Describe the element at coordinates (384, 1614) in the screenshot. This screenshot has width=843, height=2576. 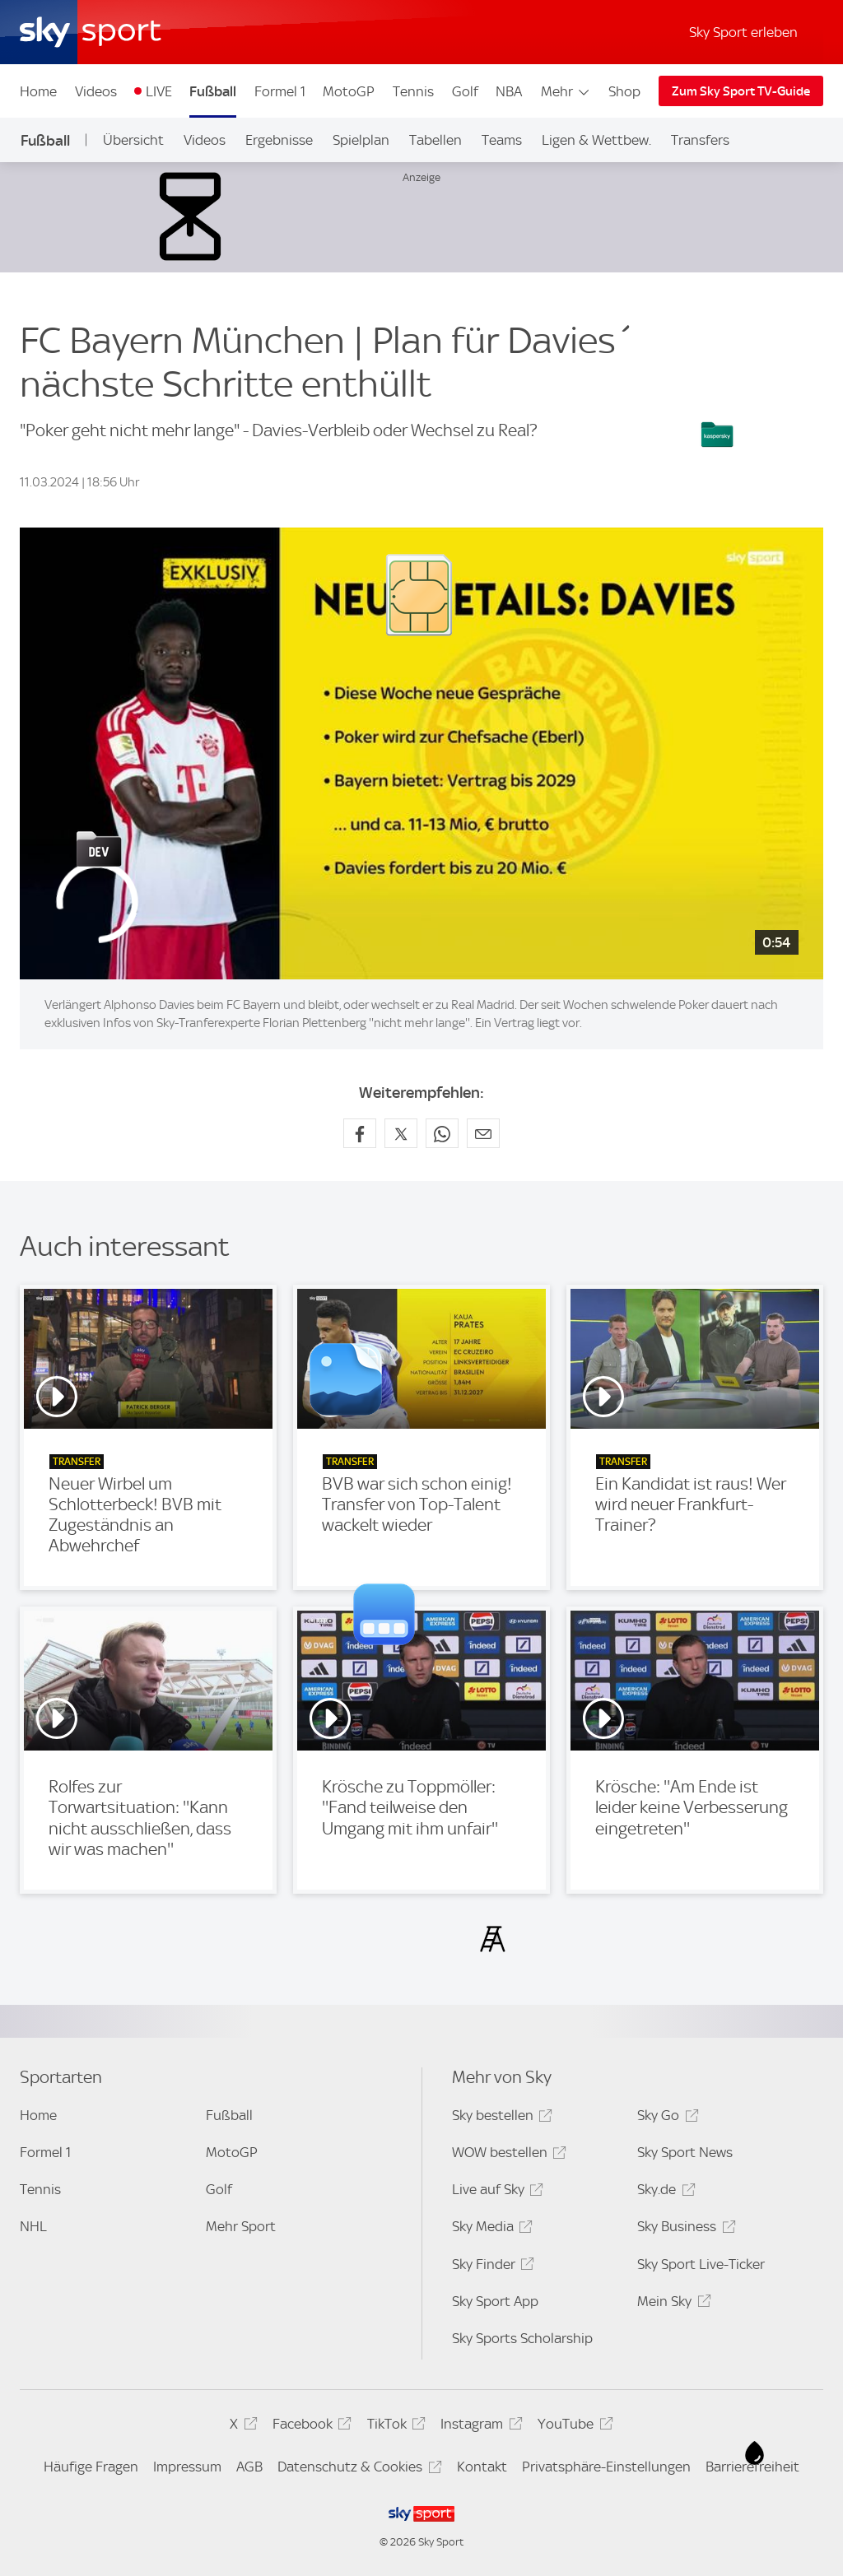
I see `open the dock application` at that location.